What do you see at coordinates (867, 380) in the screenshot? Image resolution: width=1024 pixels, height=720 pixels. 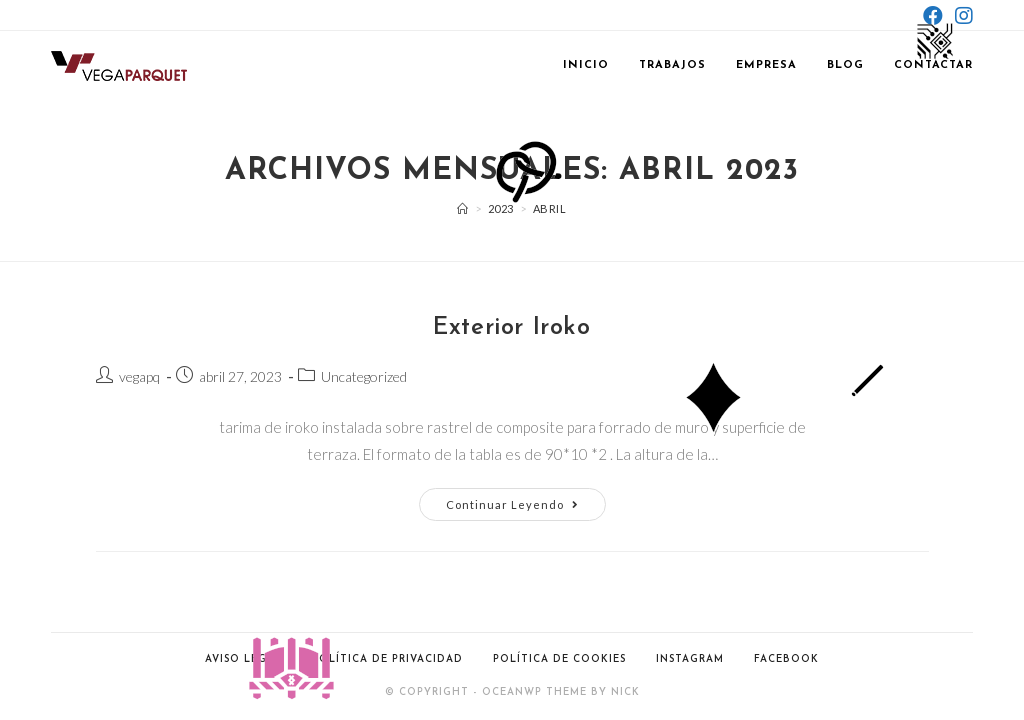 I see `place a straight pipe segment` at bounding box center [867, 380].